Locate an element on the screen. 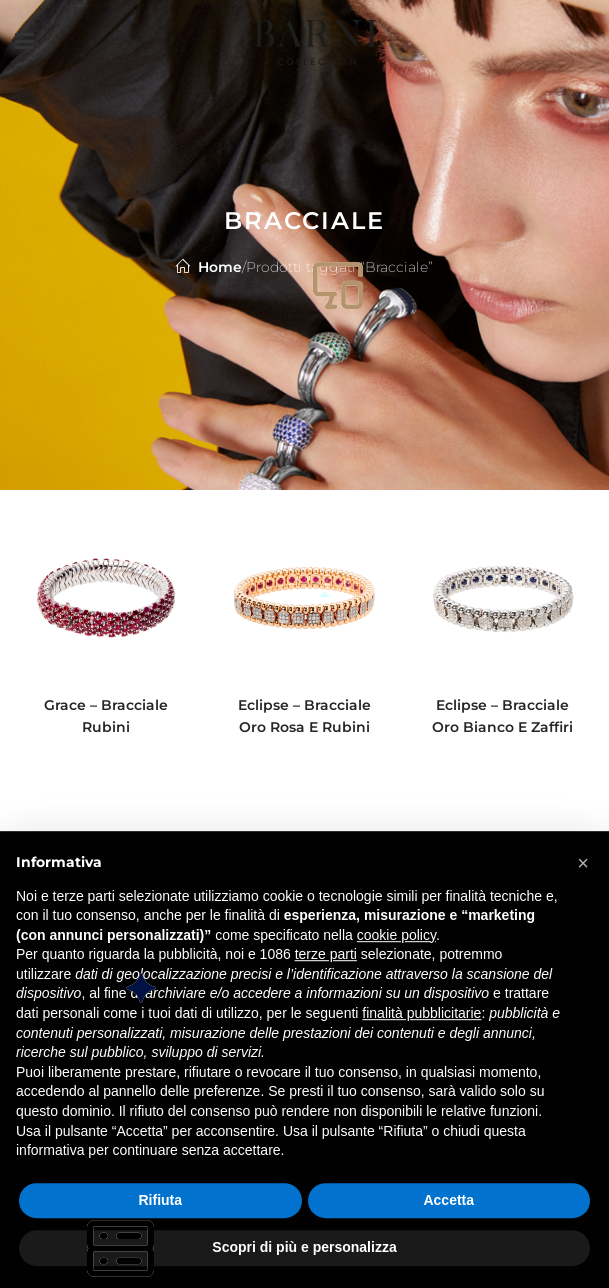  access server settings or configuration is located at coordinates (120, 1249).